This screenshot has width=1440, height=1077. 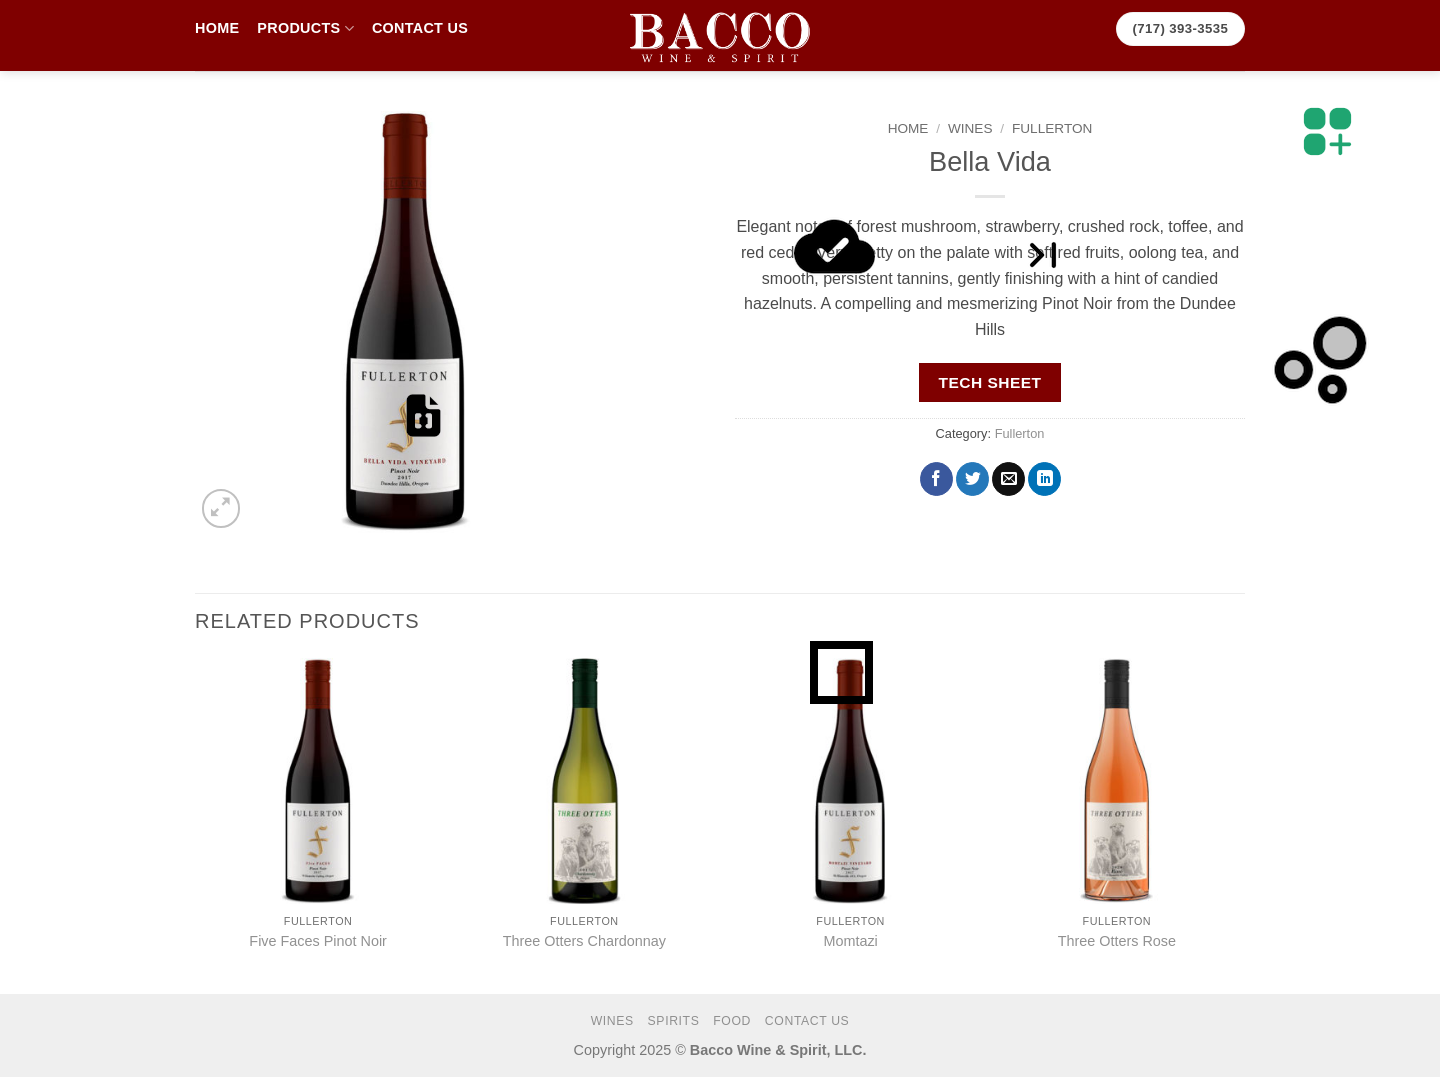 I want to click on go to the last page, so click(x=1043, y=255).